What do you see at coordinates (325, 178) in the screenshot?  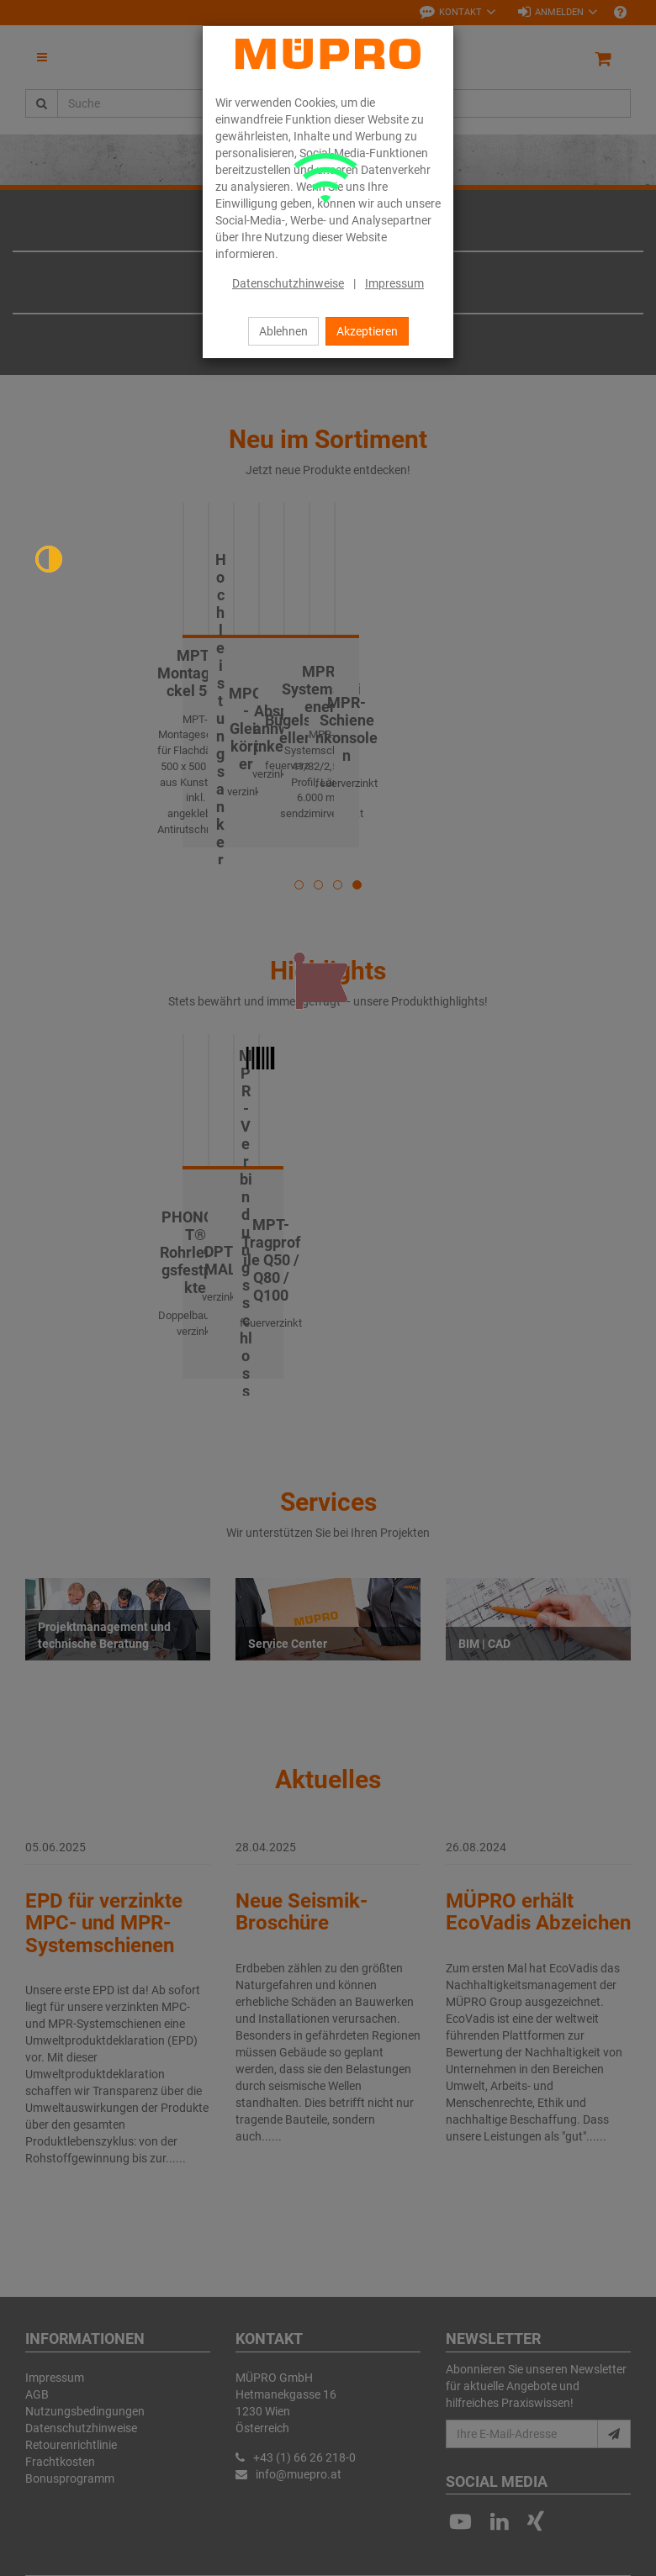 I see `indicates wireless network connection status` at bounding box center [325, 178].